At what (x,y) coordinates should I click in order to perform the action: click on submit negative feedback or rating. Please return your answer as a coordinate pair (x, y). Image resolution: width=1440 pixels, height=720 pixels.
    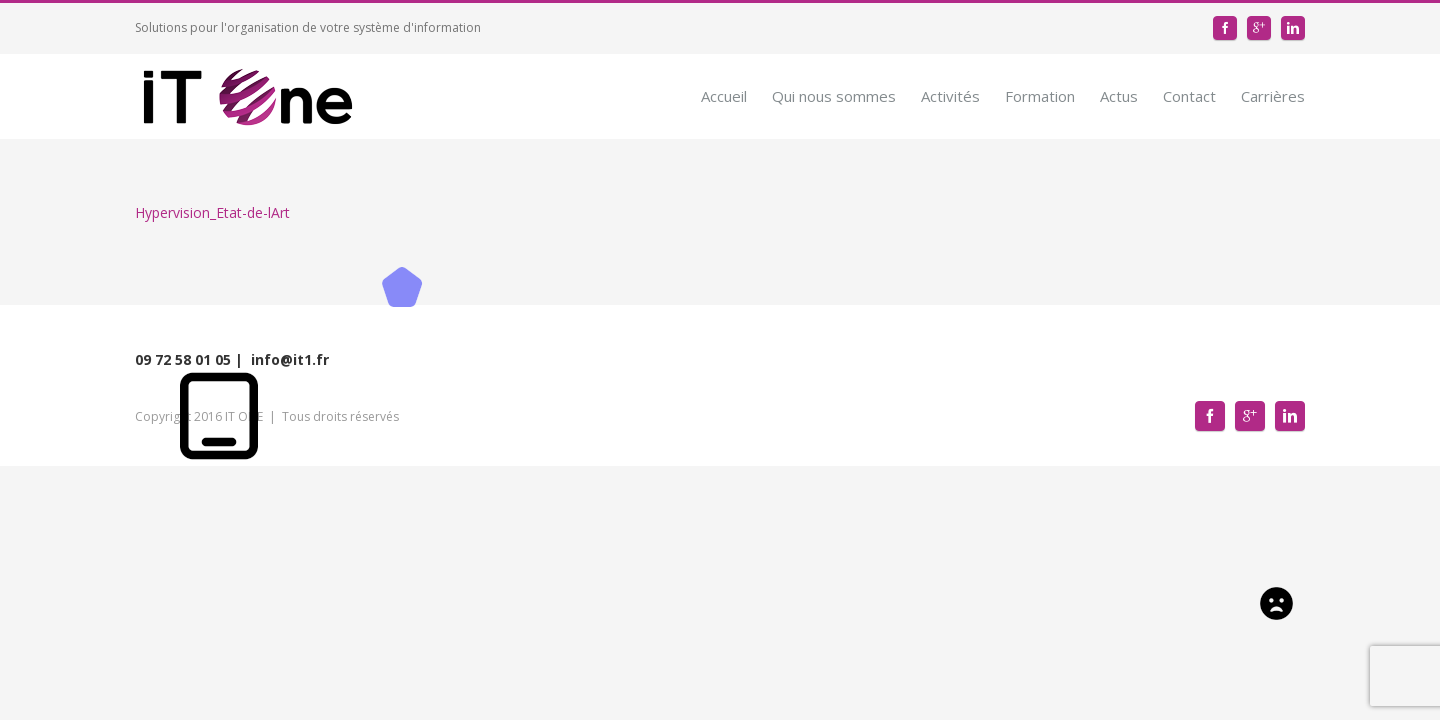
    Looking at the image, I should click on (1276, 603).